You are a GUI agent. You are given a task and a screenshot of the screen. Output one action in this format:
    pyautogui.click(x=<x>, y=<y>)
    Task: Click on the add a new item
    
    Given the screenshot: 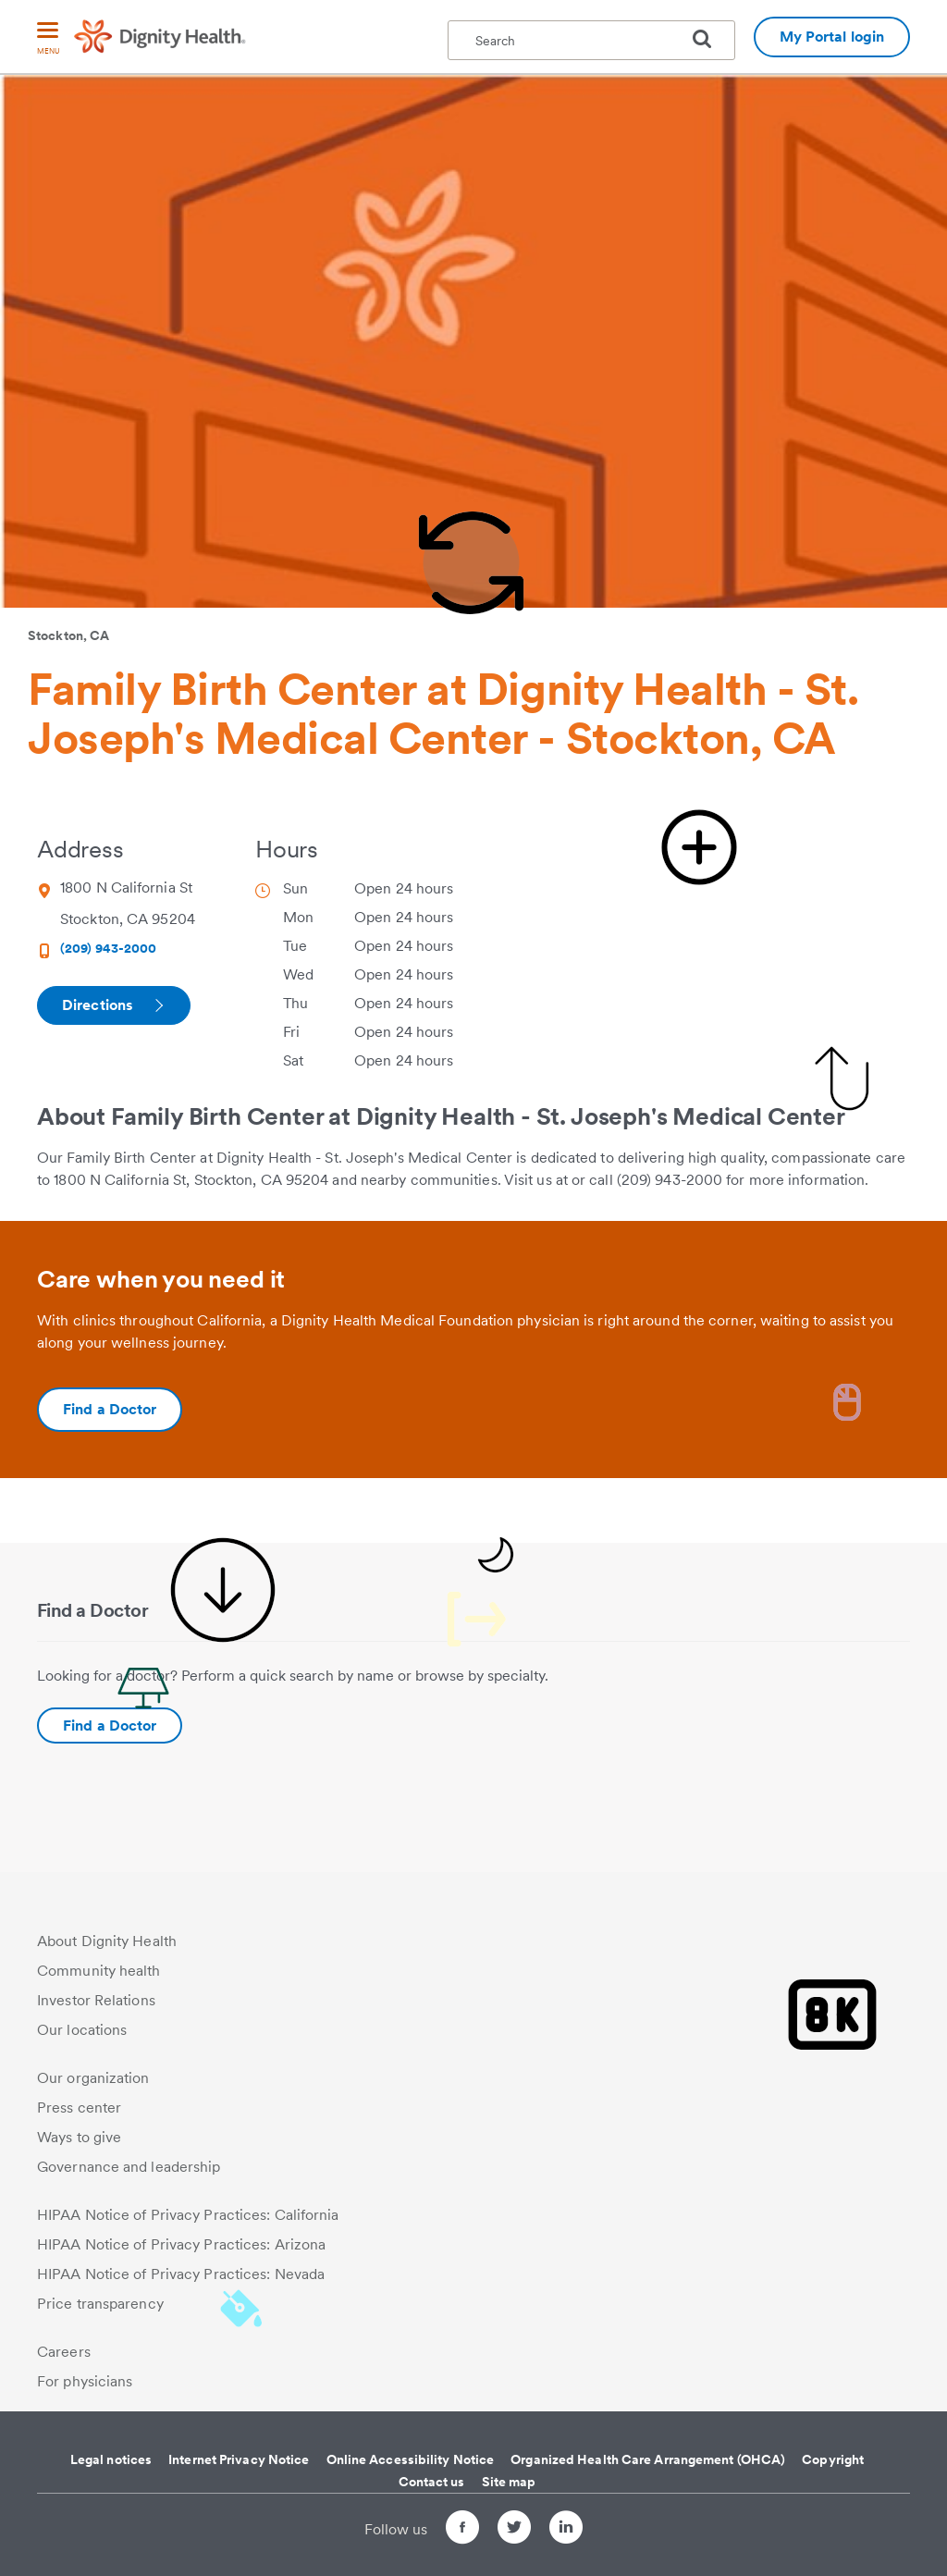 What is the action you would take?
    pyautogui.click(x=699, y=847)
    